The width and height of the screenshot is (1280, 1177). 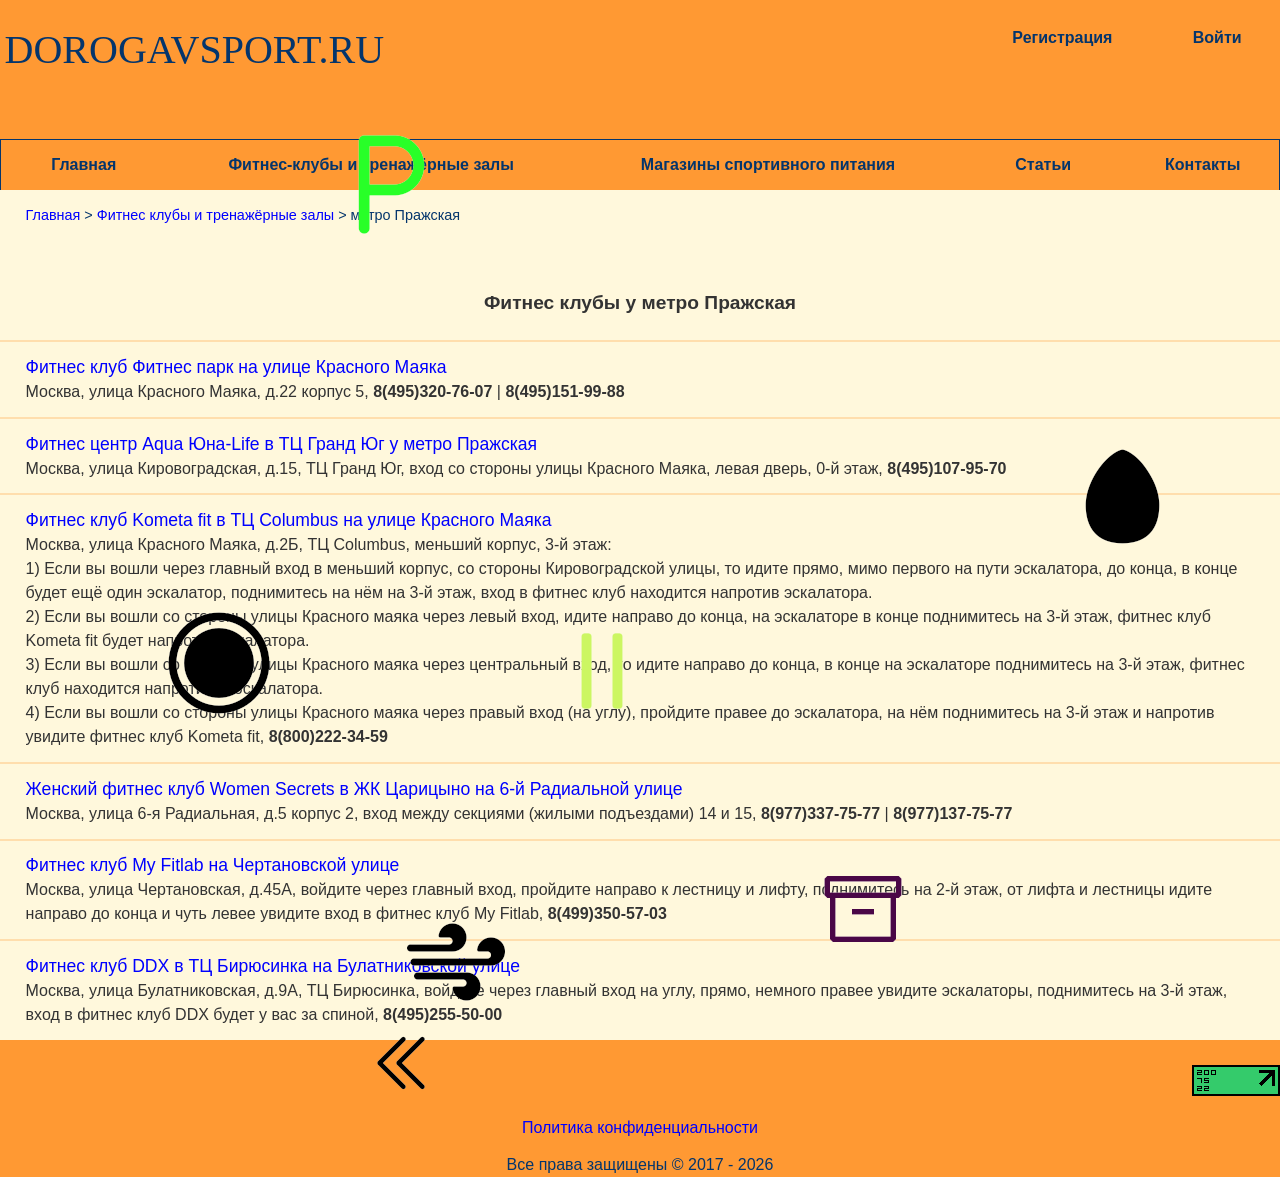 I want to click on indicates egg or egg-related content, so click(x=1122, y=496).